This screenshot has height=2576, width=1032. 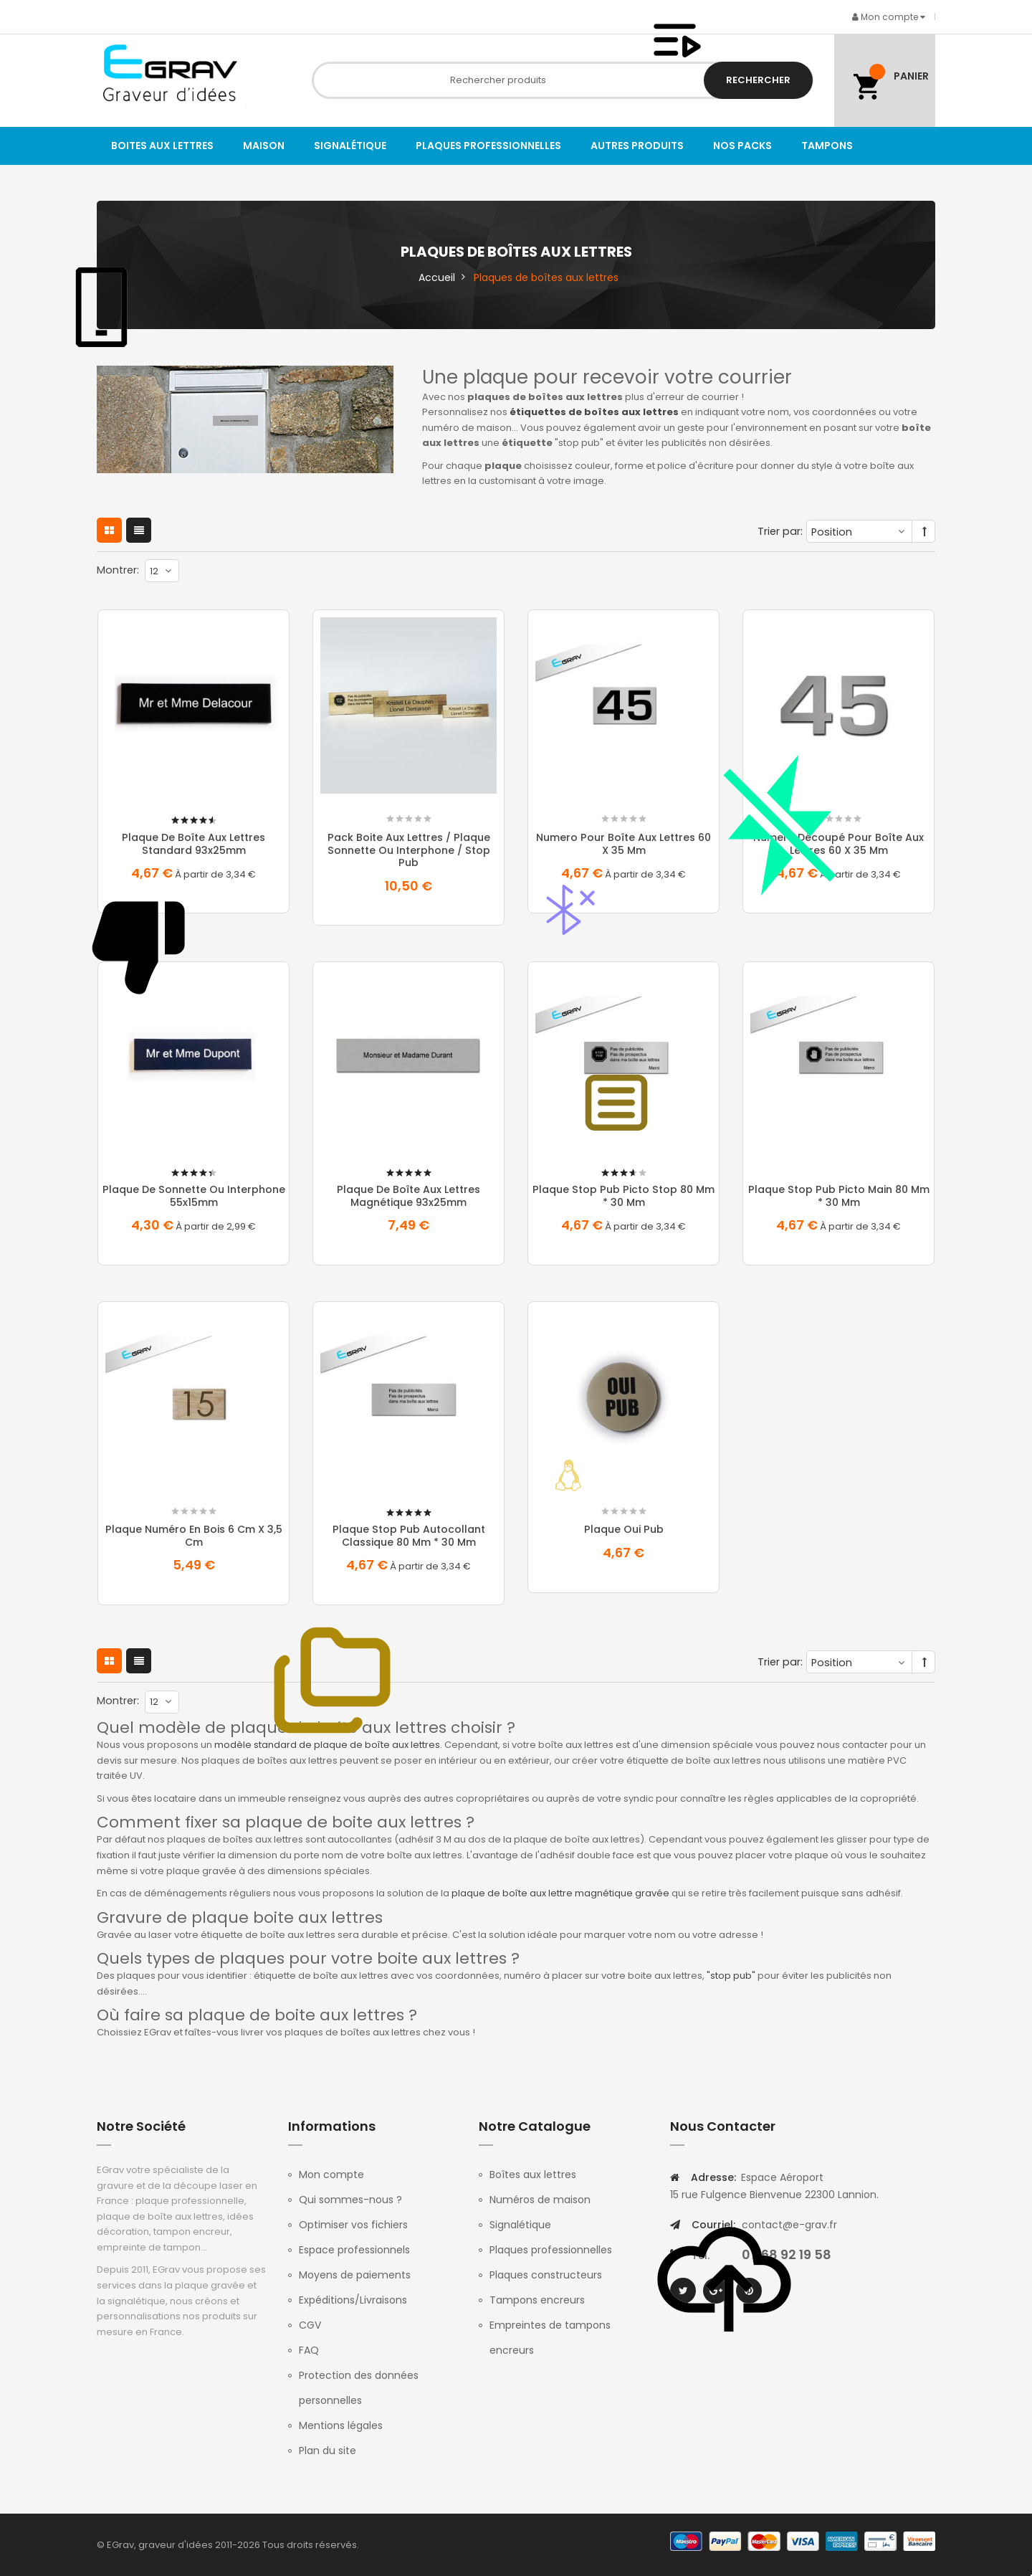 I want to click on view article or document content, so click(x=616, y=1103).